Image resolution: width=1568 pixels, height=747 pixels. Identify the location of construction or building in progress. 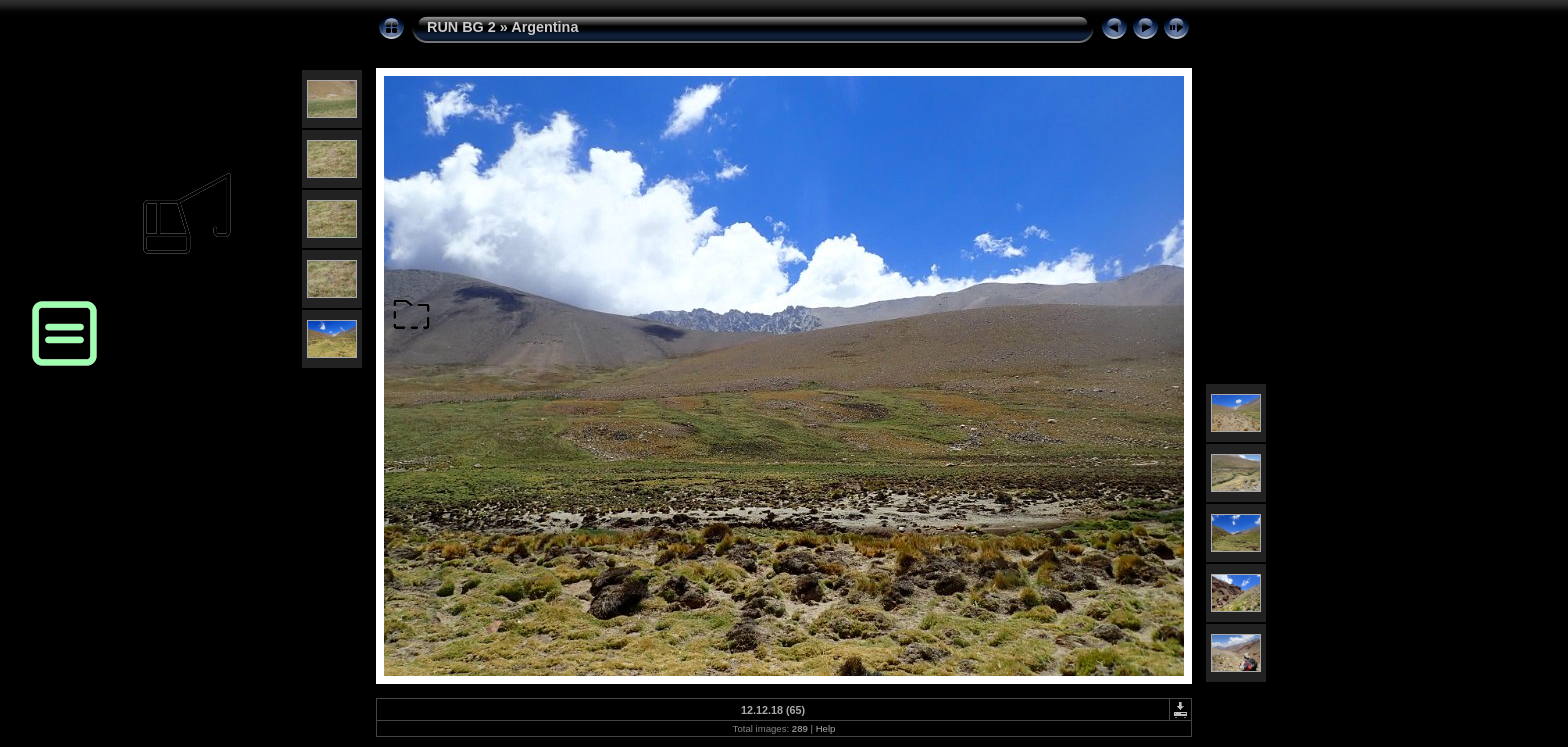
(188, 218).